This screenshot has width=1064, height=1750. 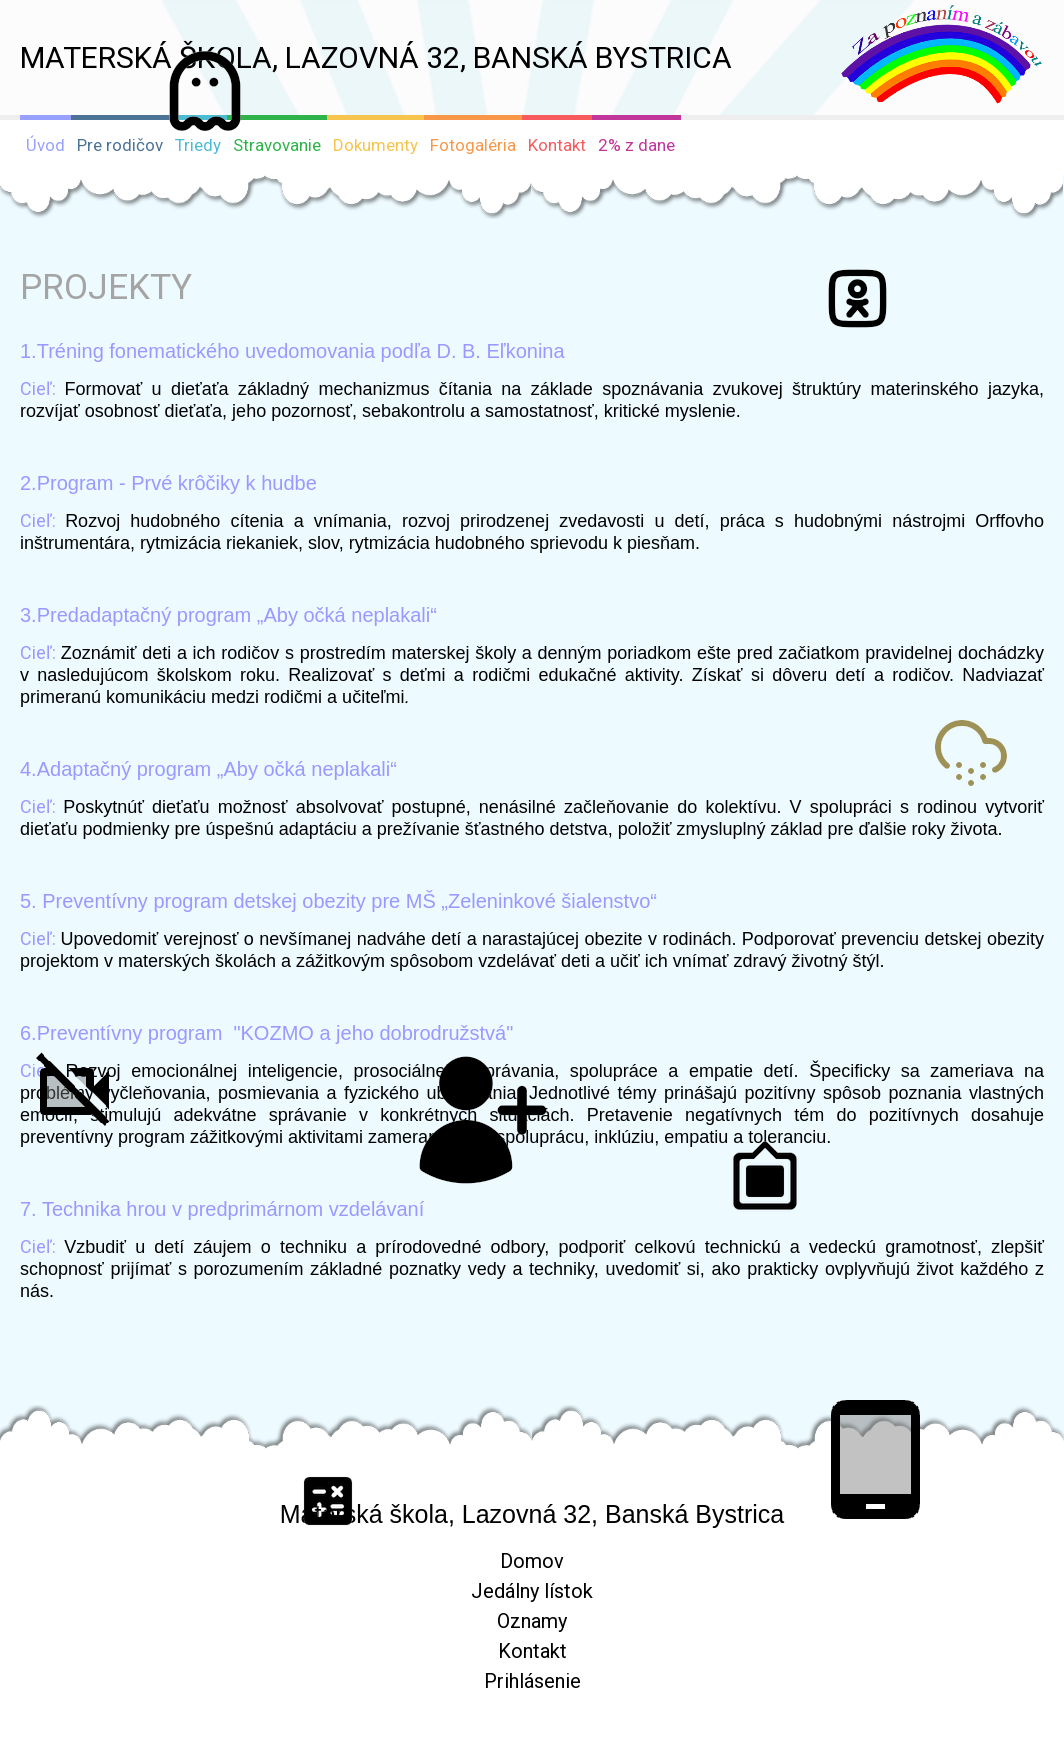 What do you see at coordinates (857, 298) in the screenshot?
I see `open ok.ru social network` at bounding box center [857, 298].